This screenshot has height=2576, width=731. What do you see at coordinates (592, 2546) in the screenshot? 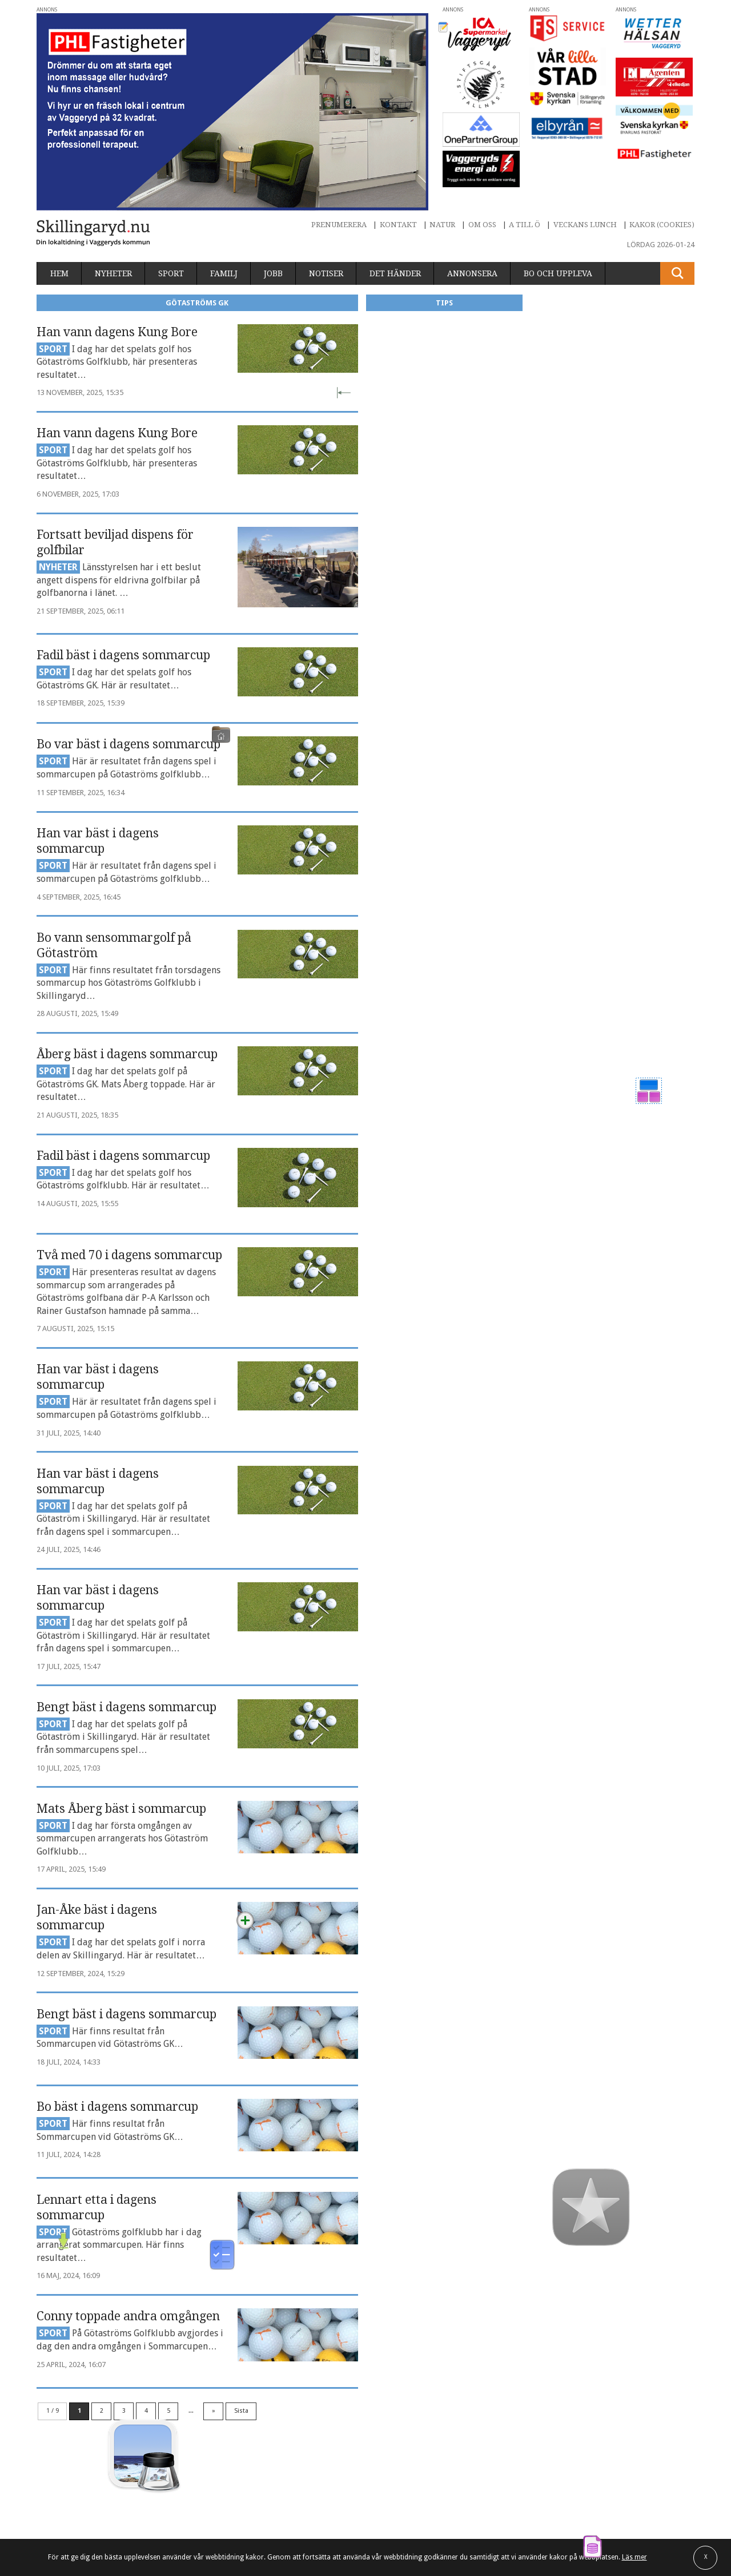
I see `open a database file` at bounding box center [592, 2546].